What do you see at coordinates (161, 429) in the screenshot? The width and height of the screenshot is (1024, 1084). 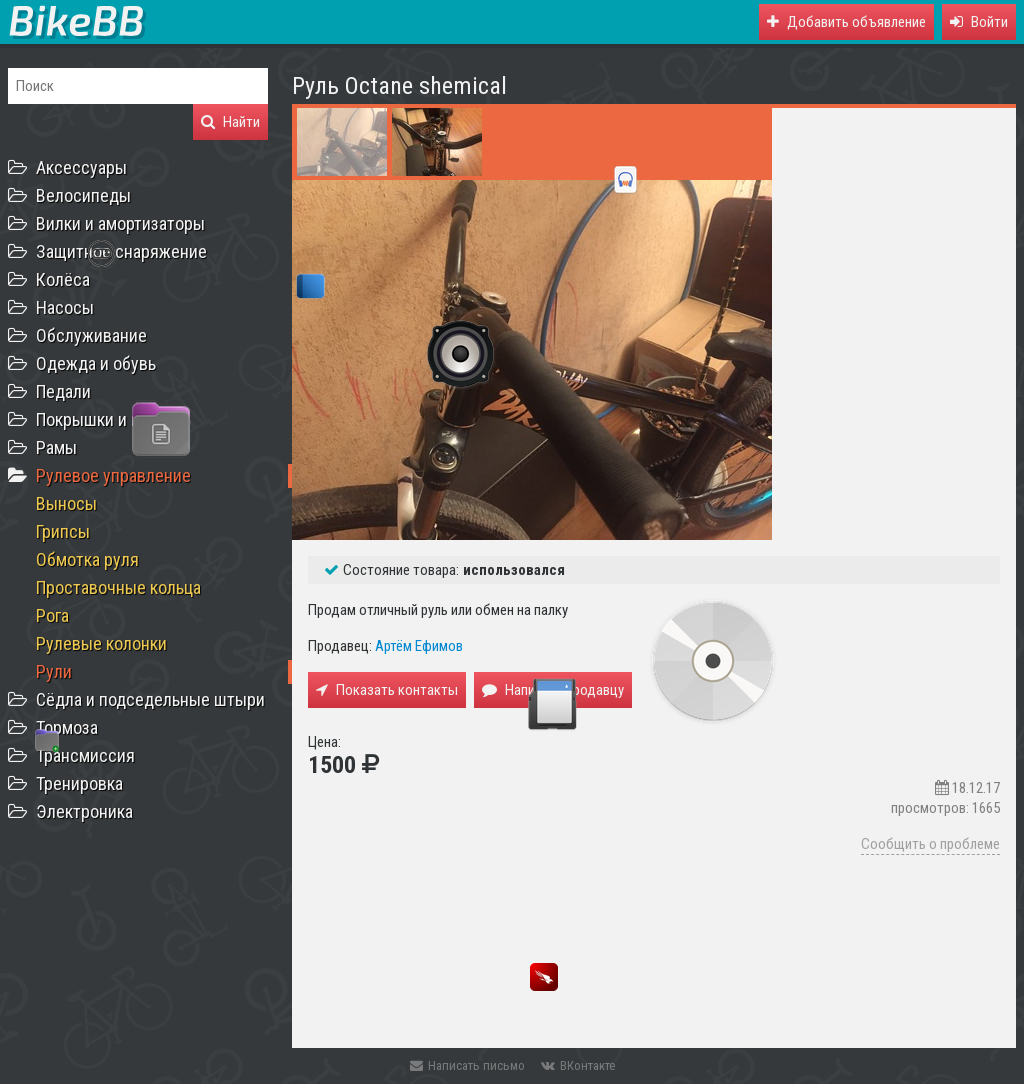 I see `open your documents folder` at bounding box center [161, 429].